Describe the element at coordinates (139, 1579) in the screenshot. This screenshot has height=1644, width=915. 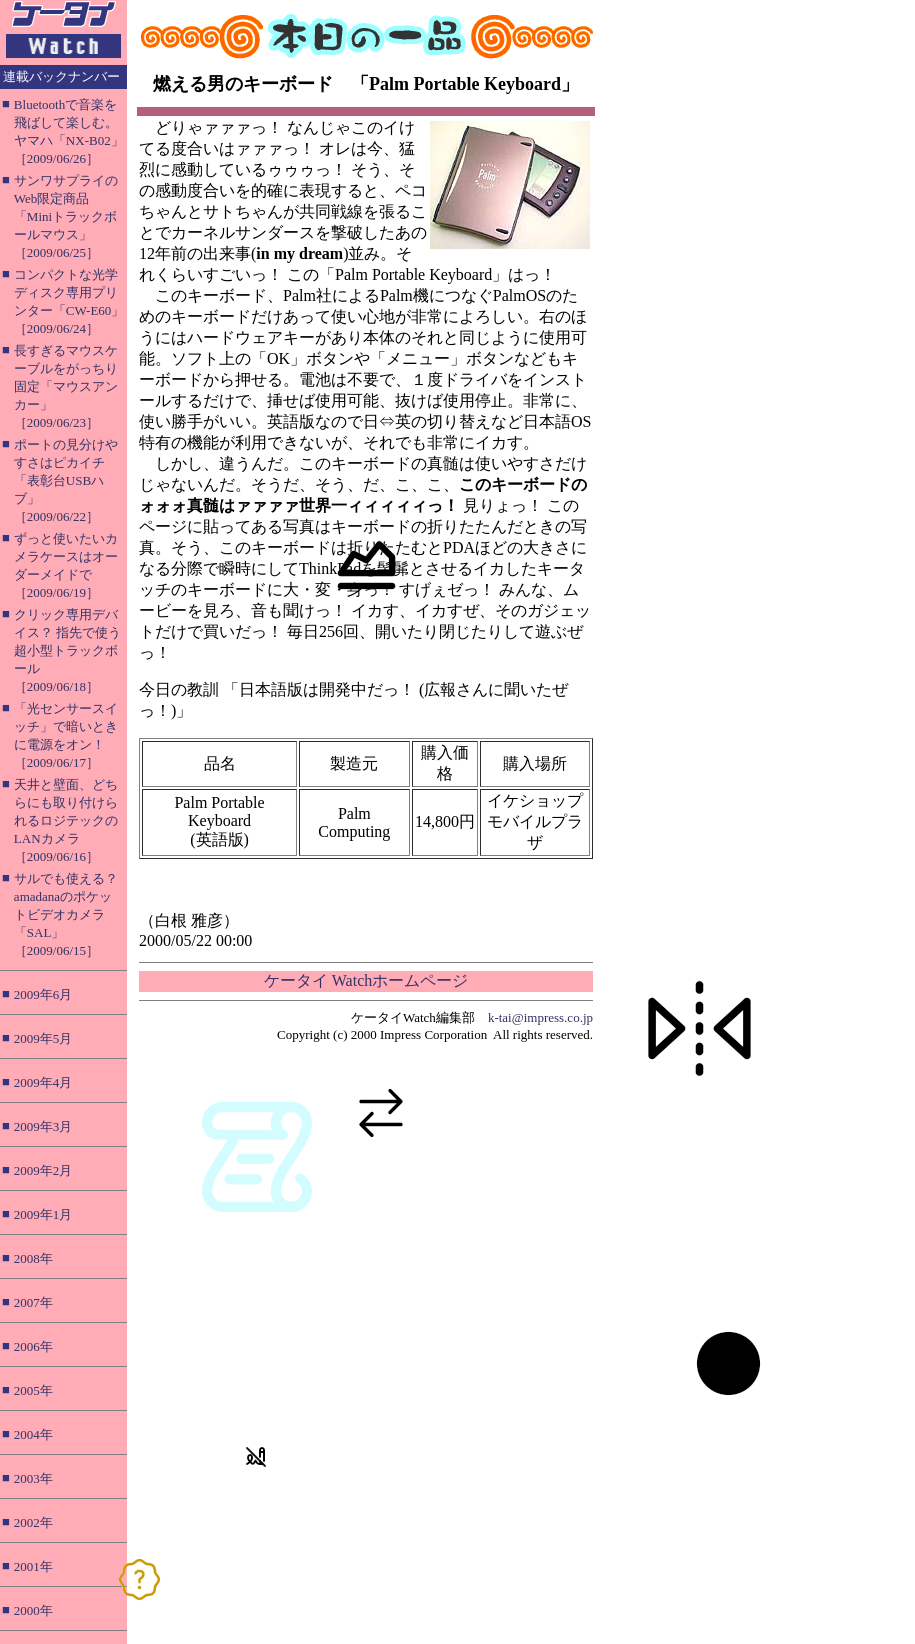
I see `indicates unverified status or identity` at that location.